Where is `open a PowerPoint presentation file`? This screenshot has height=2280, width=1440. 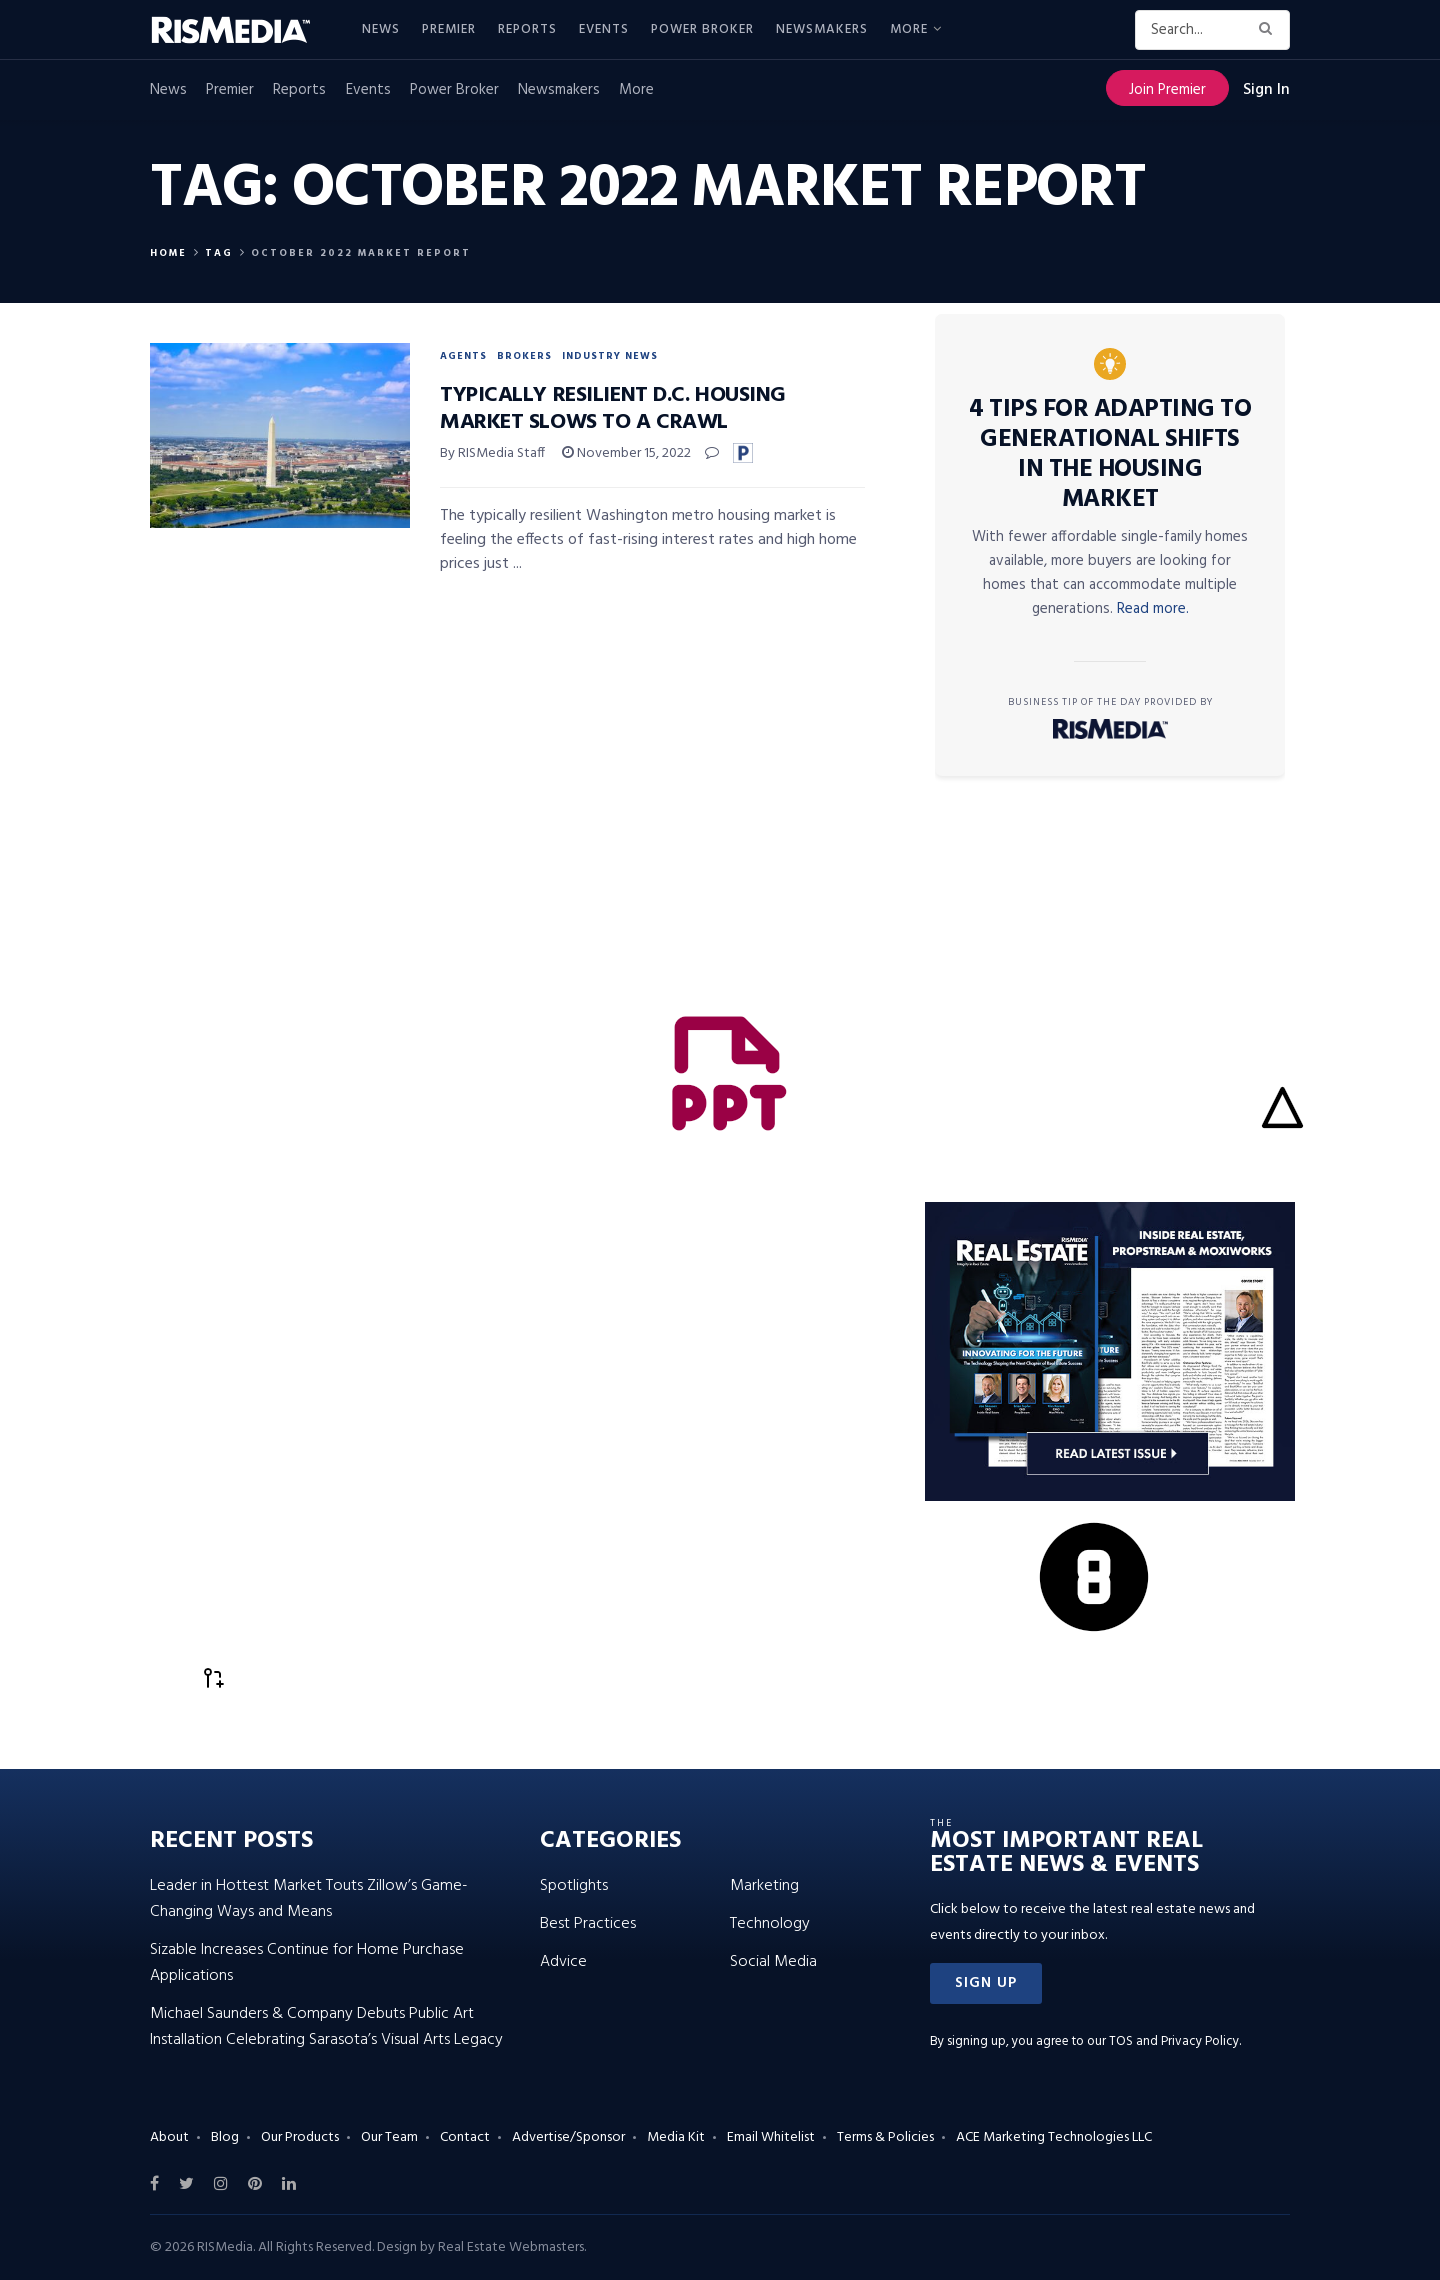 open a PowerPoint presentation file is located at coordinates (727, 1078).